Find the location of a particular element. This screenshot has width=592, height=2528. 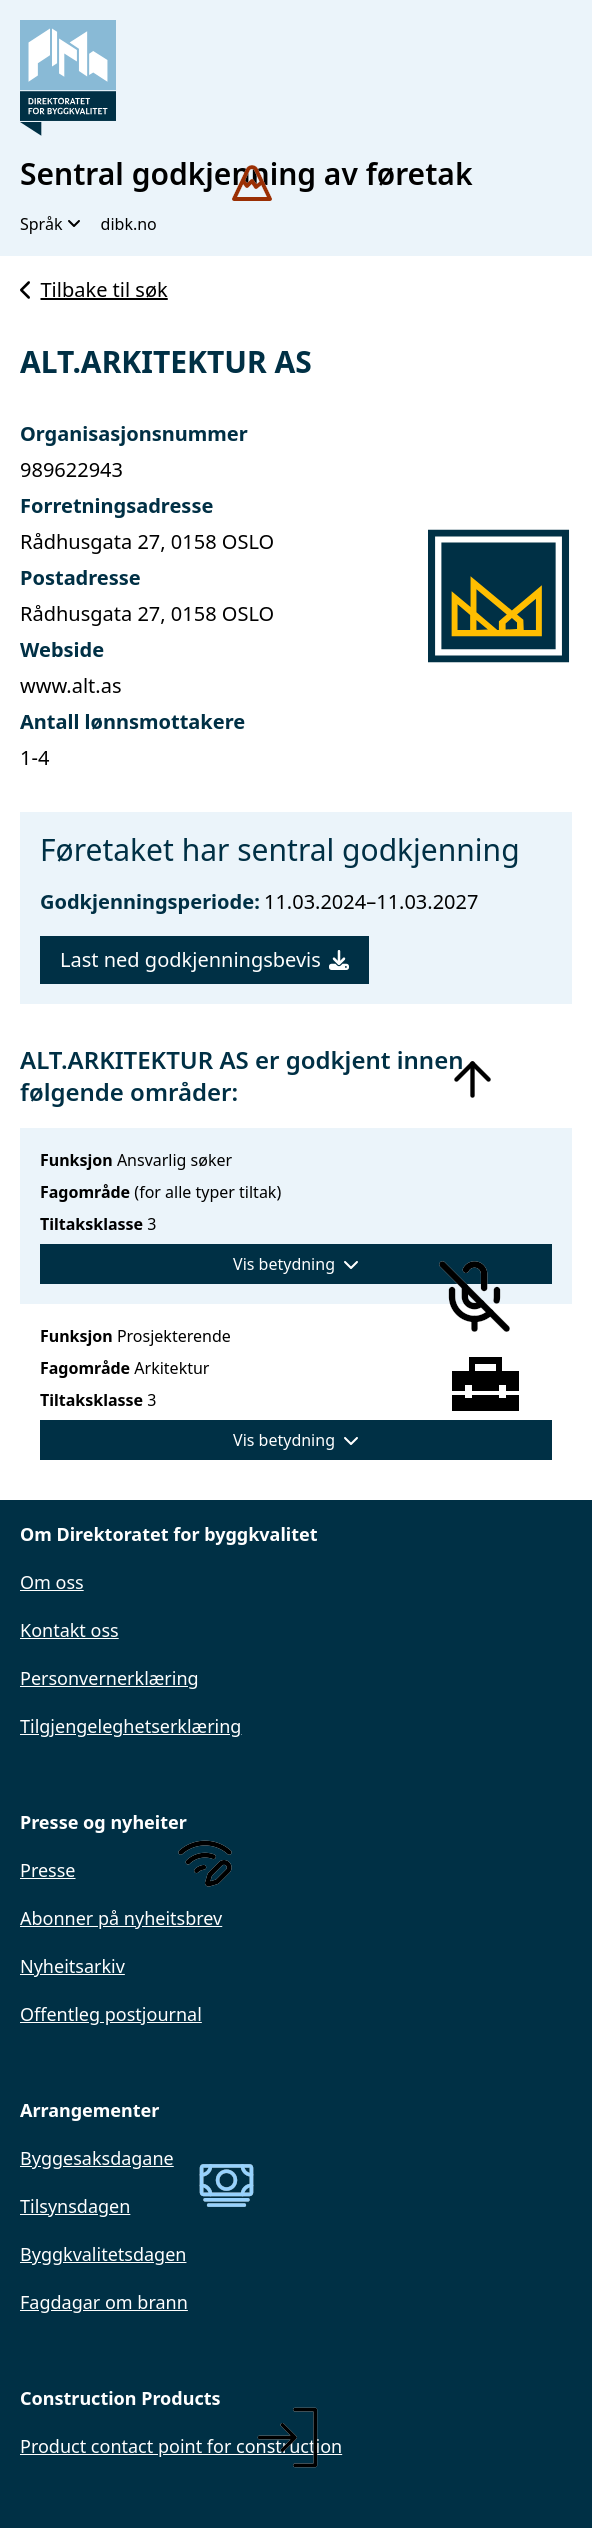

mute your microphone is located at coordinates (474, 1296).